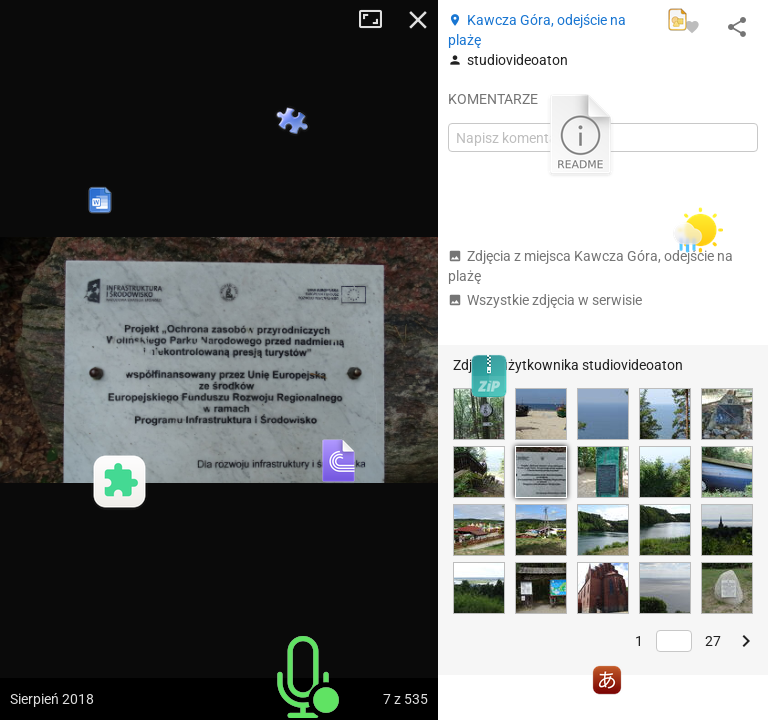  What do you see at coordinates (100, 200) in the screenshot?
I see `open a microsoft word document` at bounding box center [100, 200].